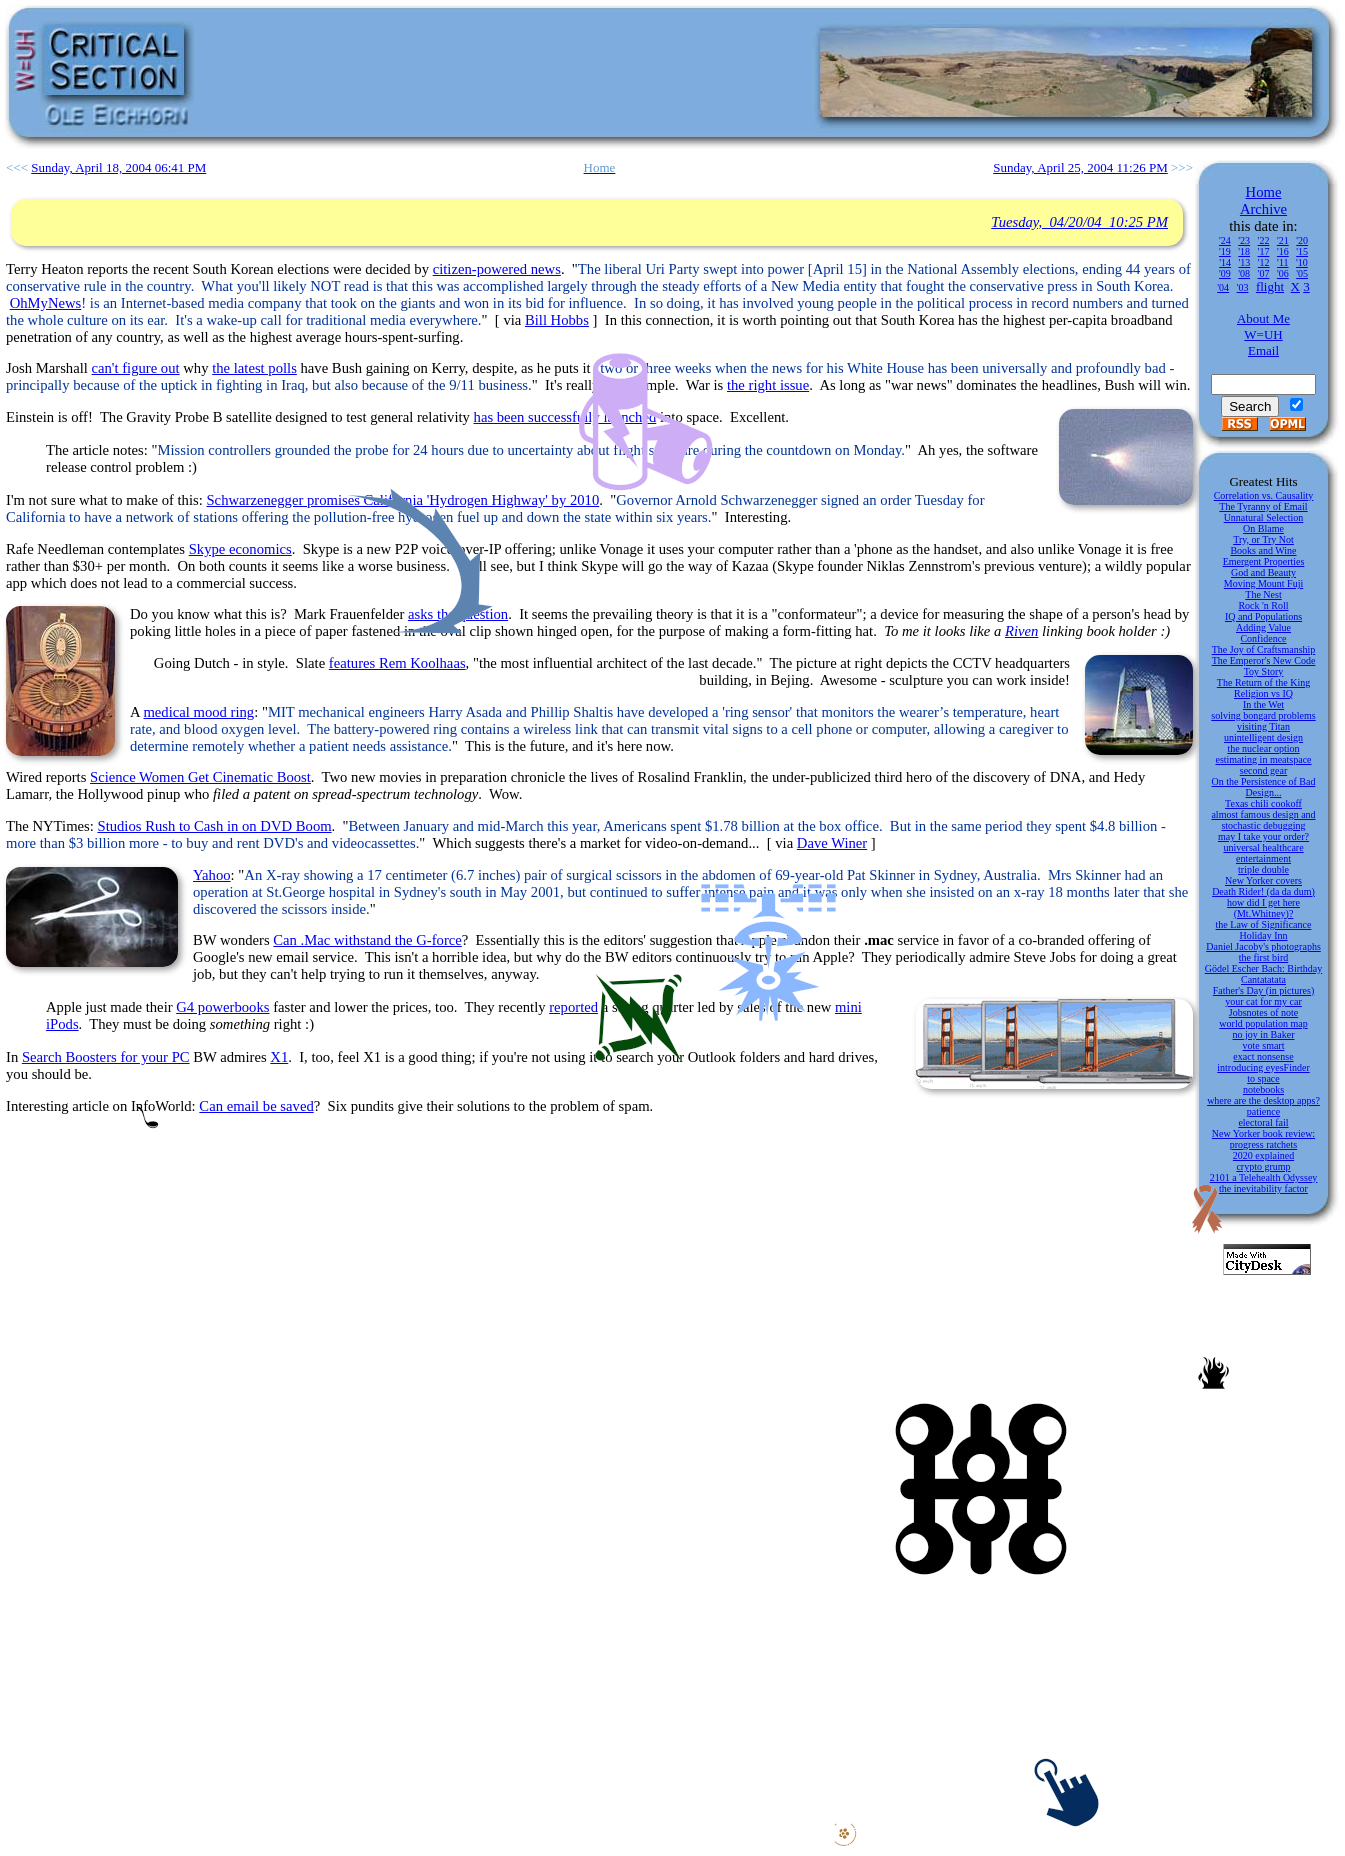 This screenshot has width=1345, height=1856. What do you see at coordinates (638, 1017) in the screenshot?
I see `equip lightning bow weapon` at bounding box center [638, 1017].